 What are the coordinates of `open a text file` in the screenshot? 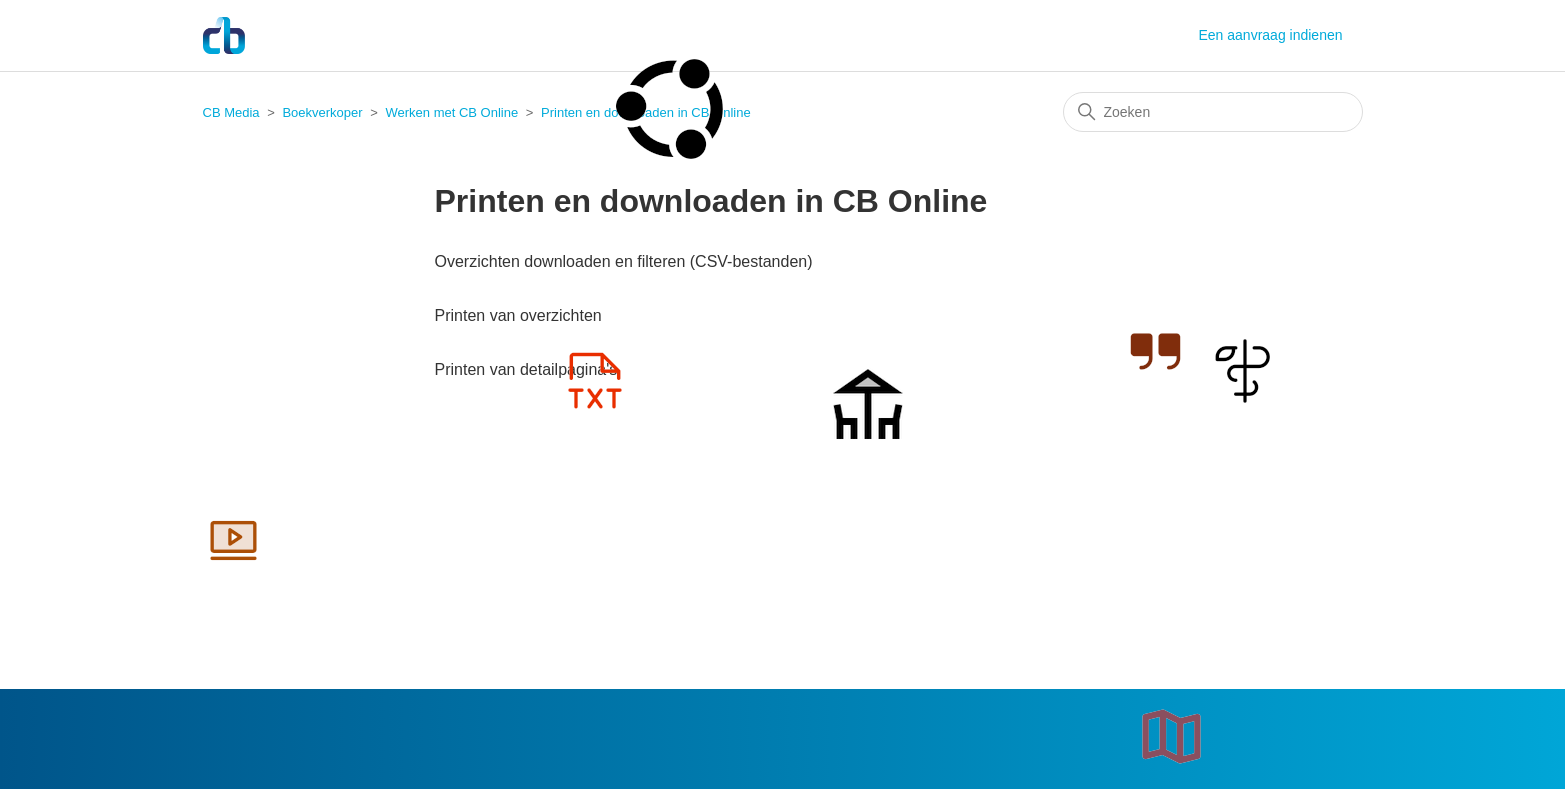 It's located at (595, 383).